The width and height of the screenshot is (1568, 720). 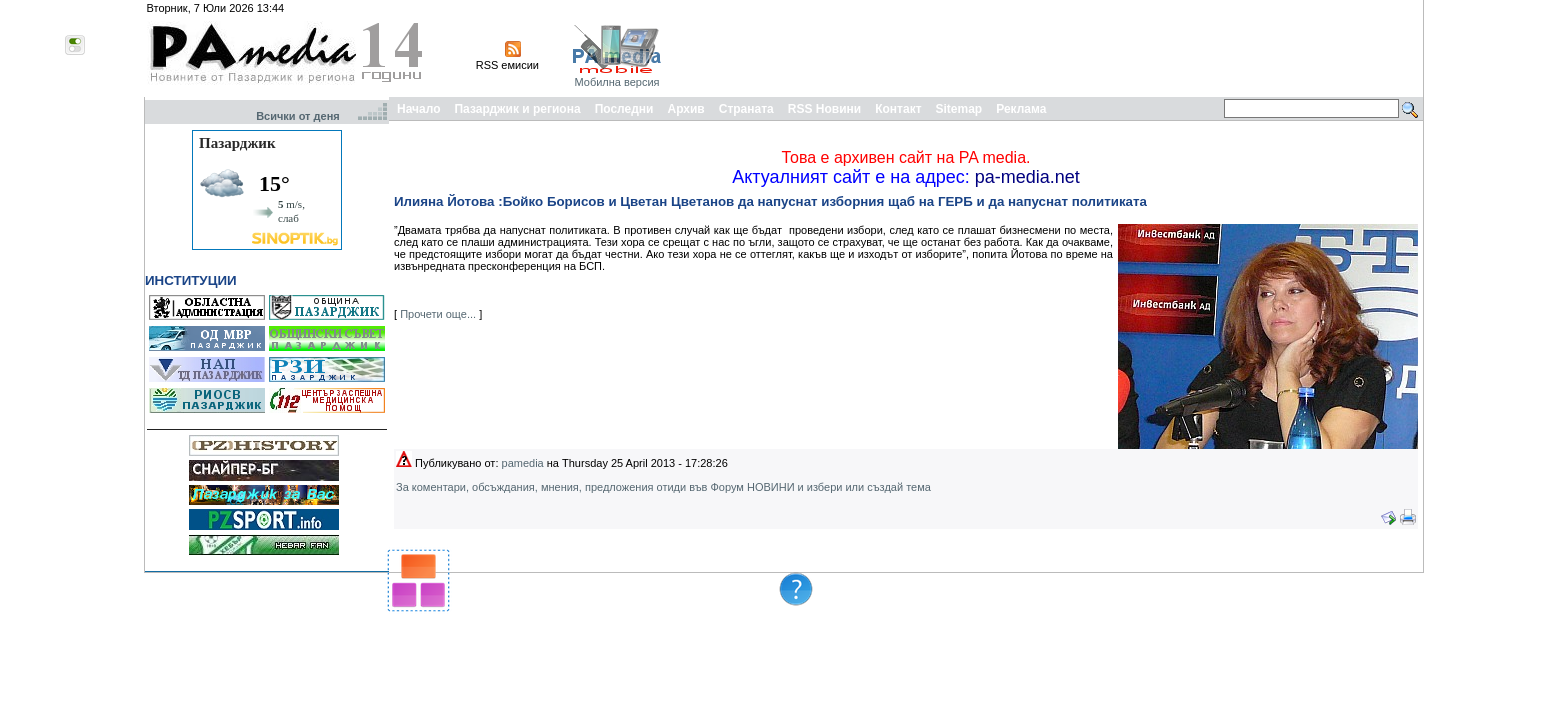 I want to click on open system settings or preferences, so click(x=75, y=45).